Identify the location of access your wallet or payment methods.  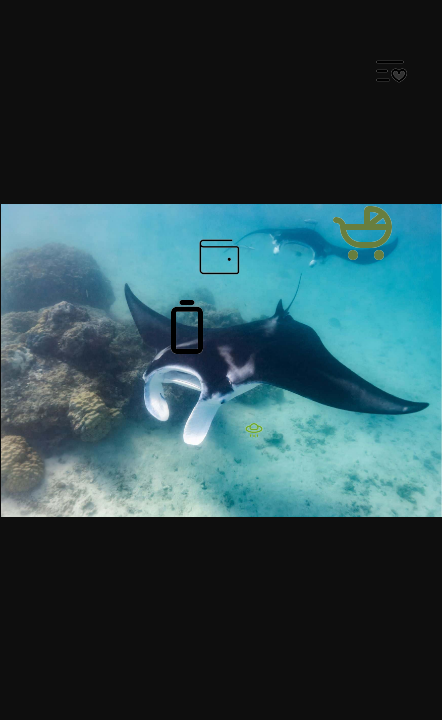
(218, 258).